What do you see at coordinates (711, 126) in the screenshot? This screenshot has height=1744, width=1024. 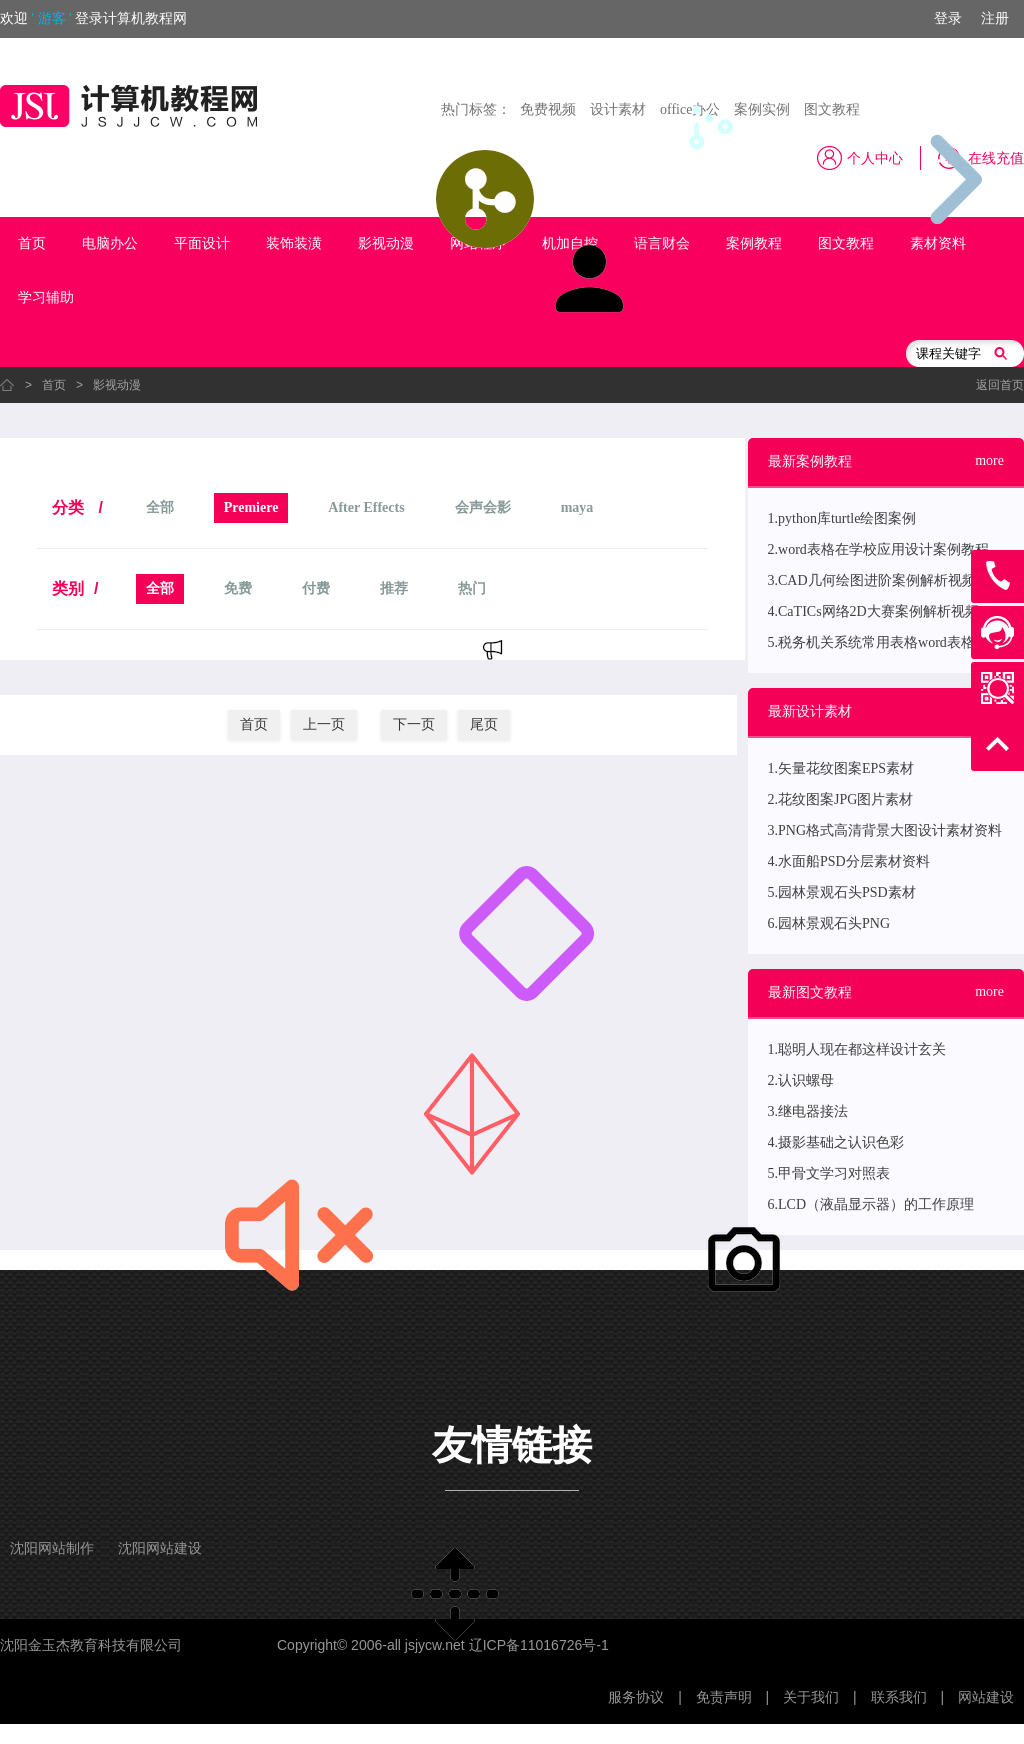 I see `view pull requests in merge queue` at bounding box center [711, 126].